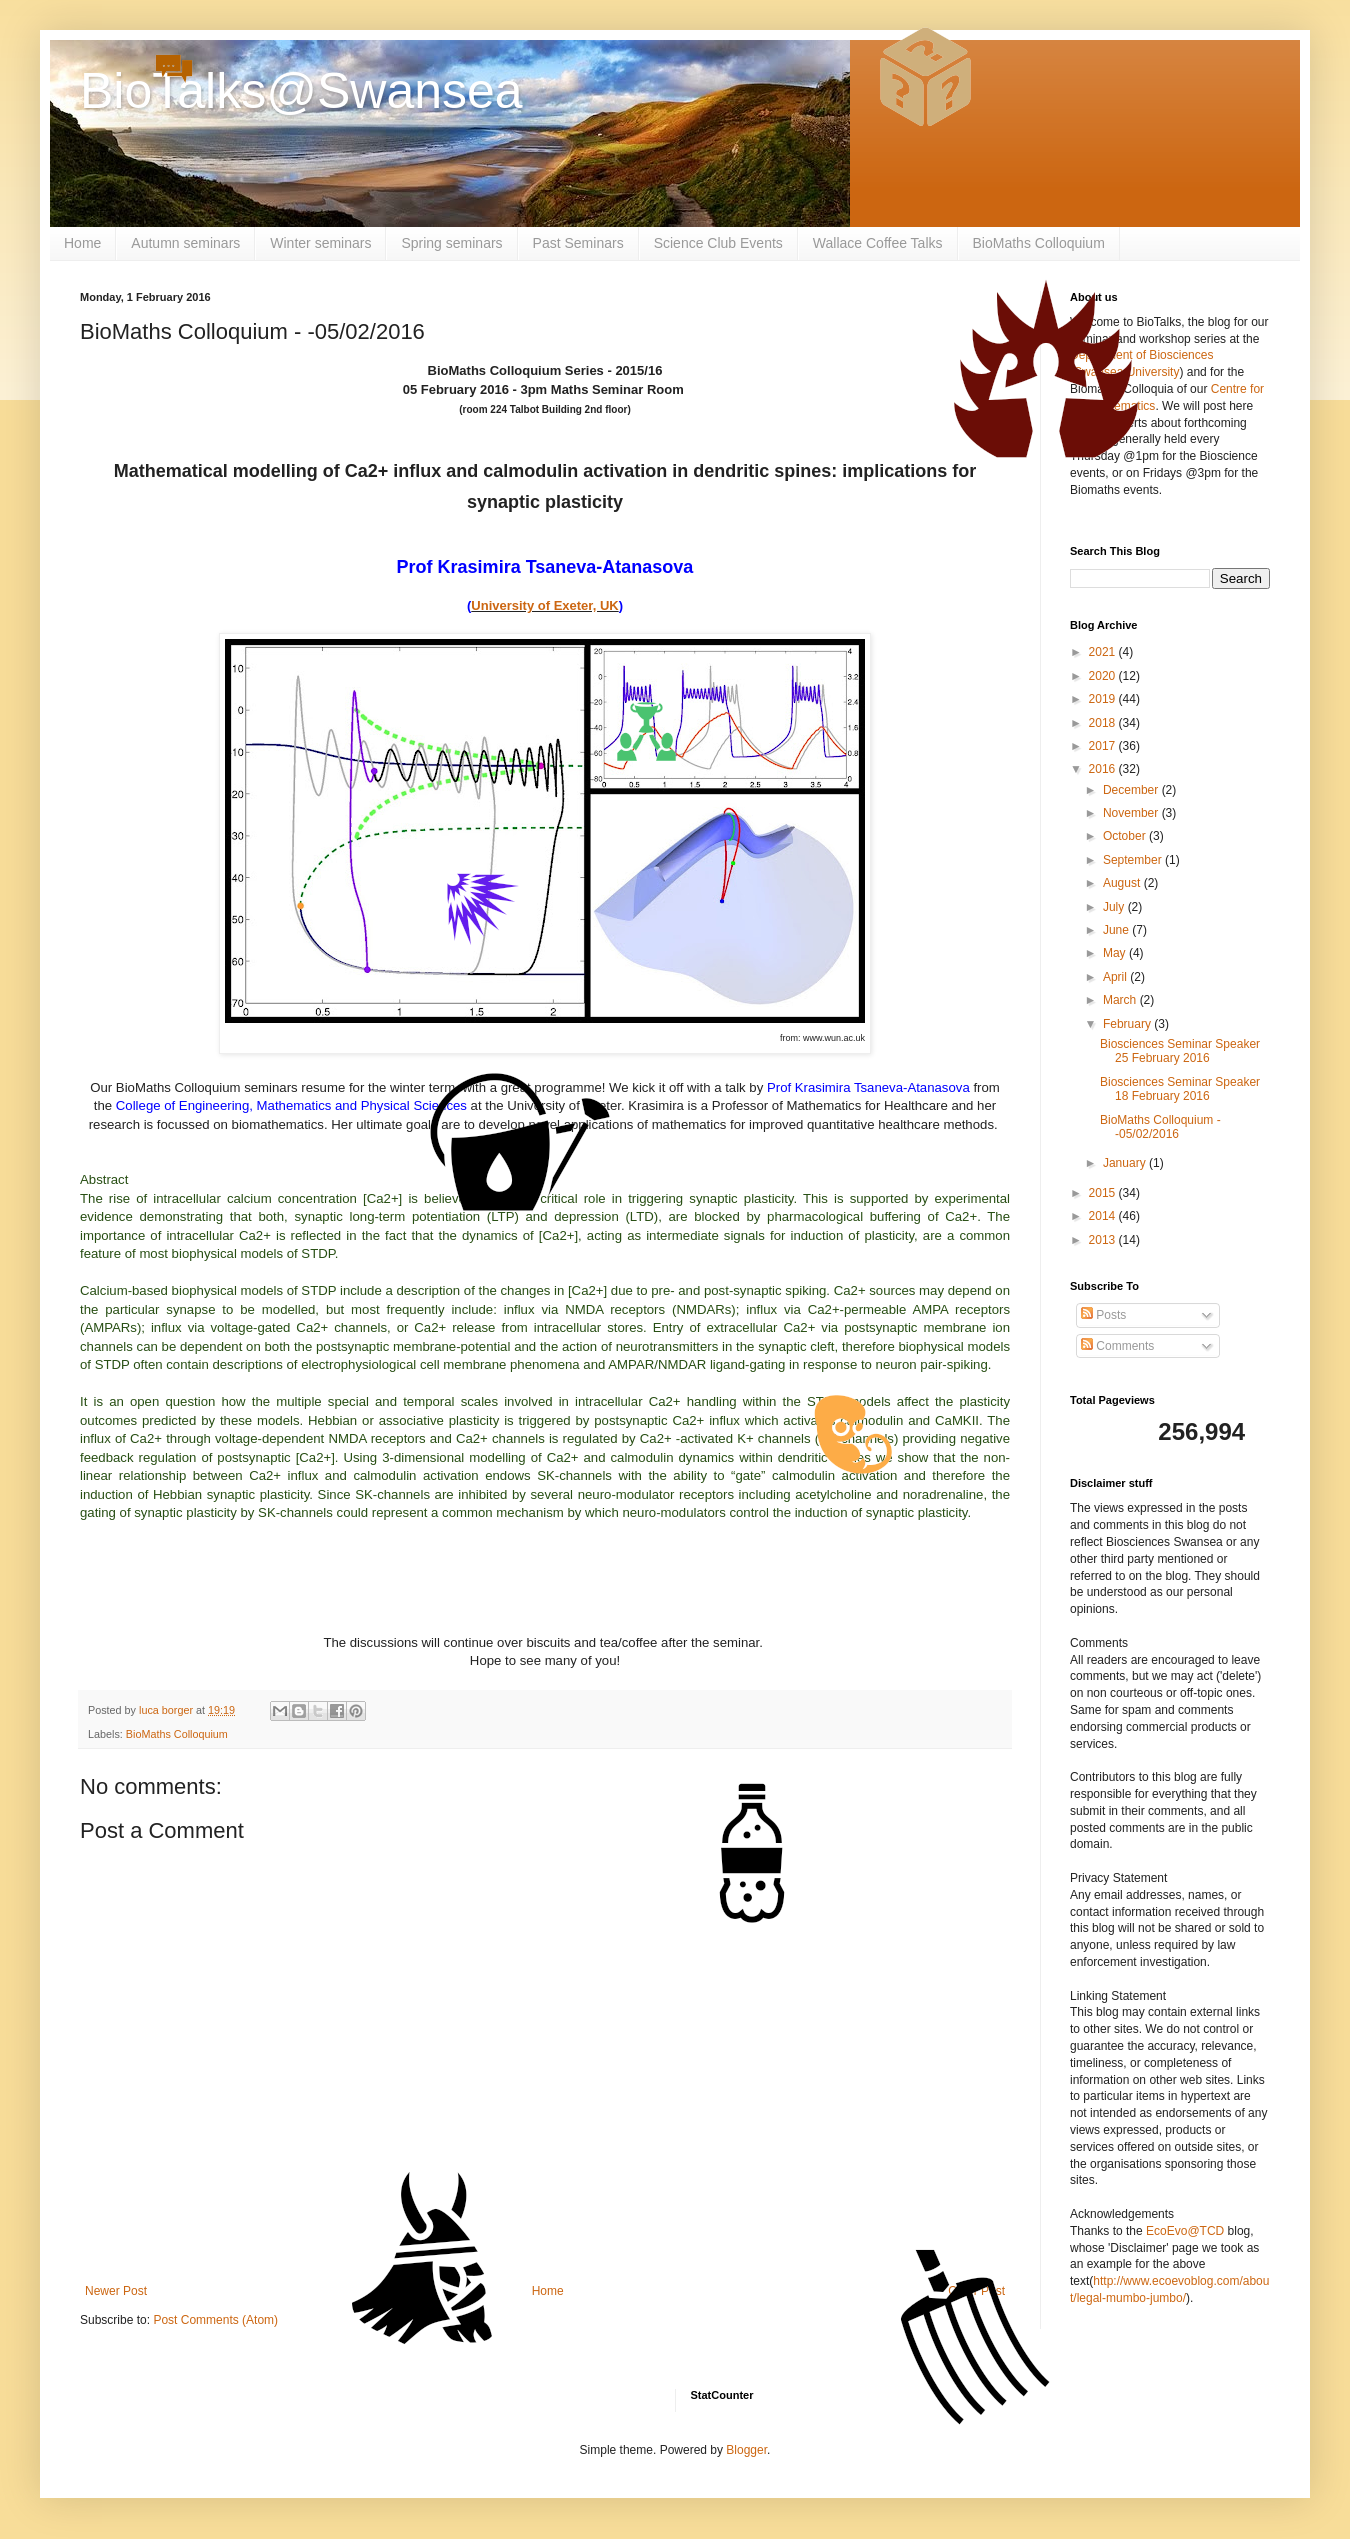 This screenshot has width=1350, height=2539. Describe the element at coordinates (970, 2336) in the screenshot. I see `farming or agriculture tool category` at that location.